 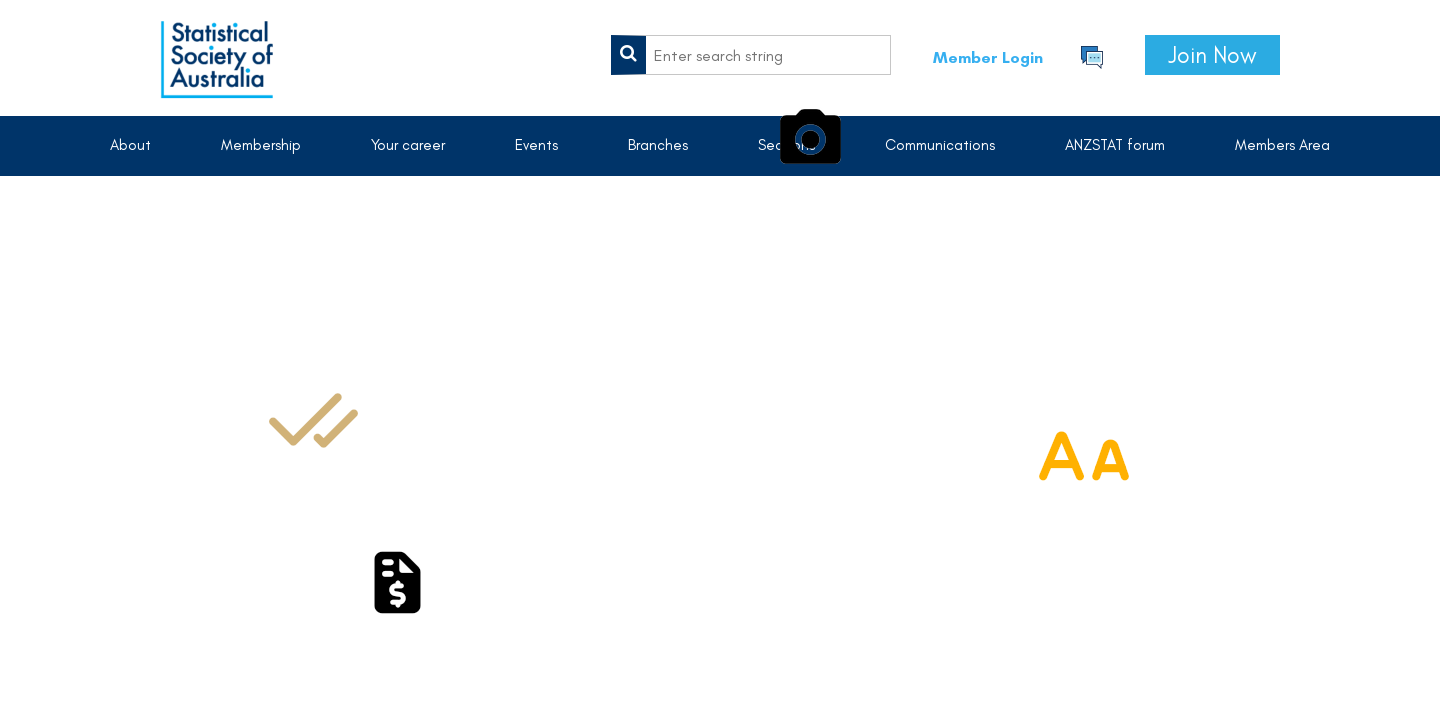 I want to click on message has been read or seen, so click(x=313, y=421).